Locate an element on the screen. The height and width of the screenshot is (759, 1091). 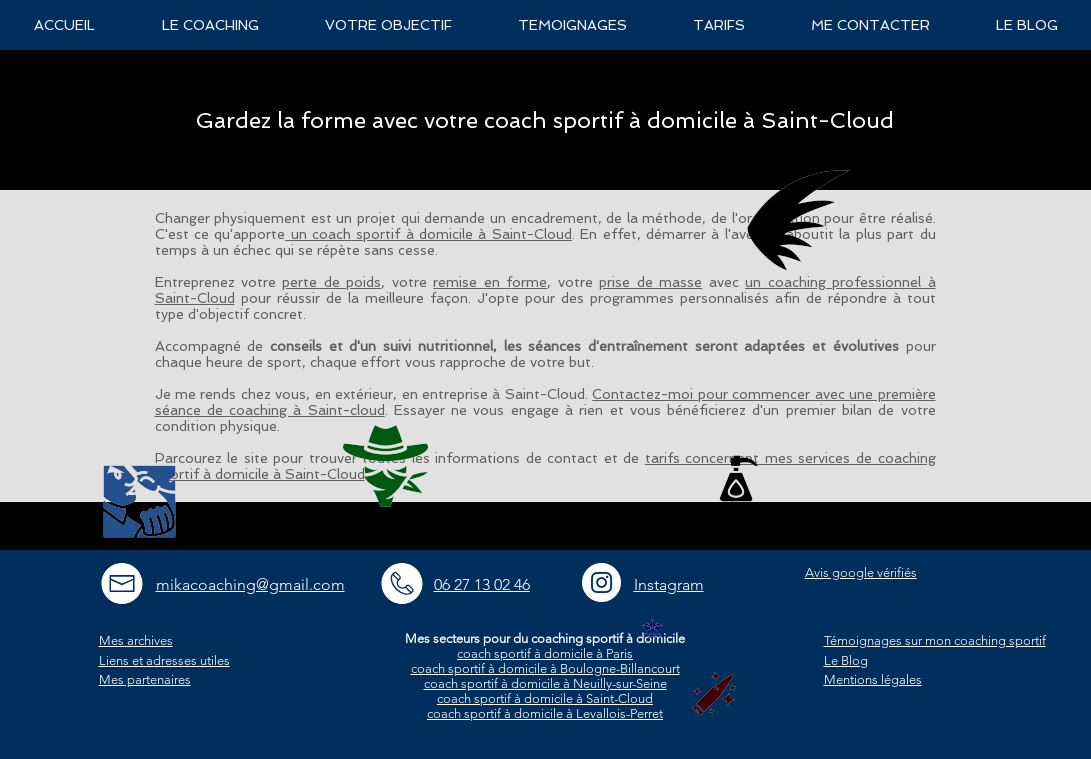
indicates outlaw or bandit character type is located at coordinates (385, 464).